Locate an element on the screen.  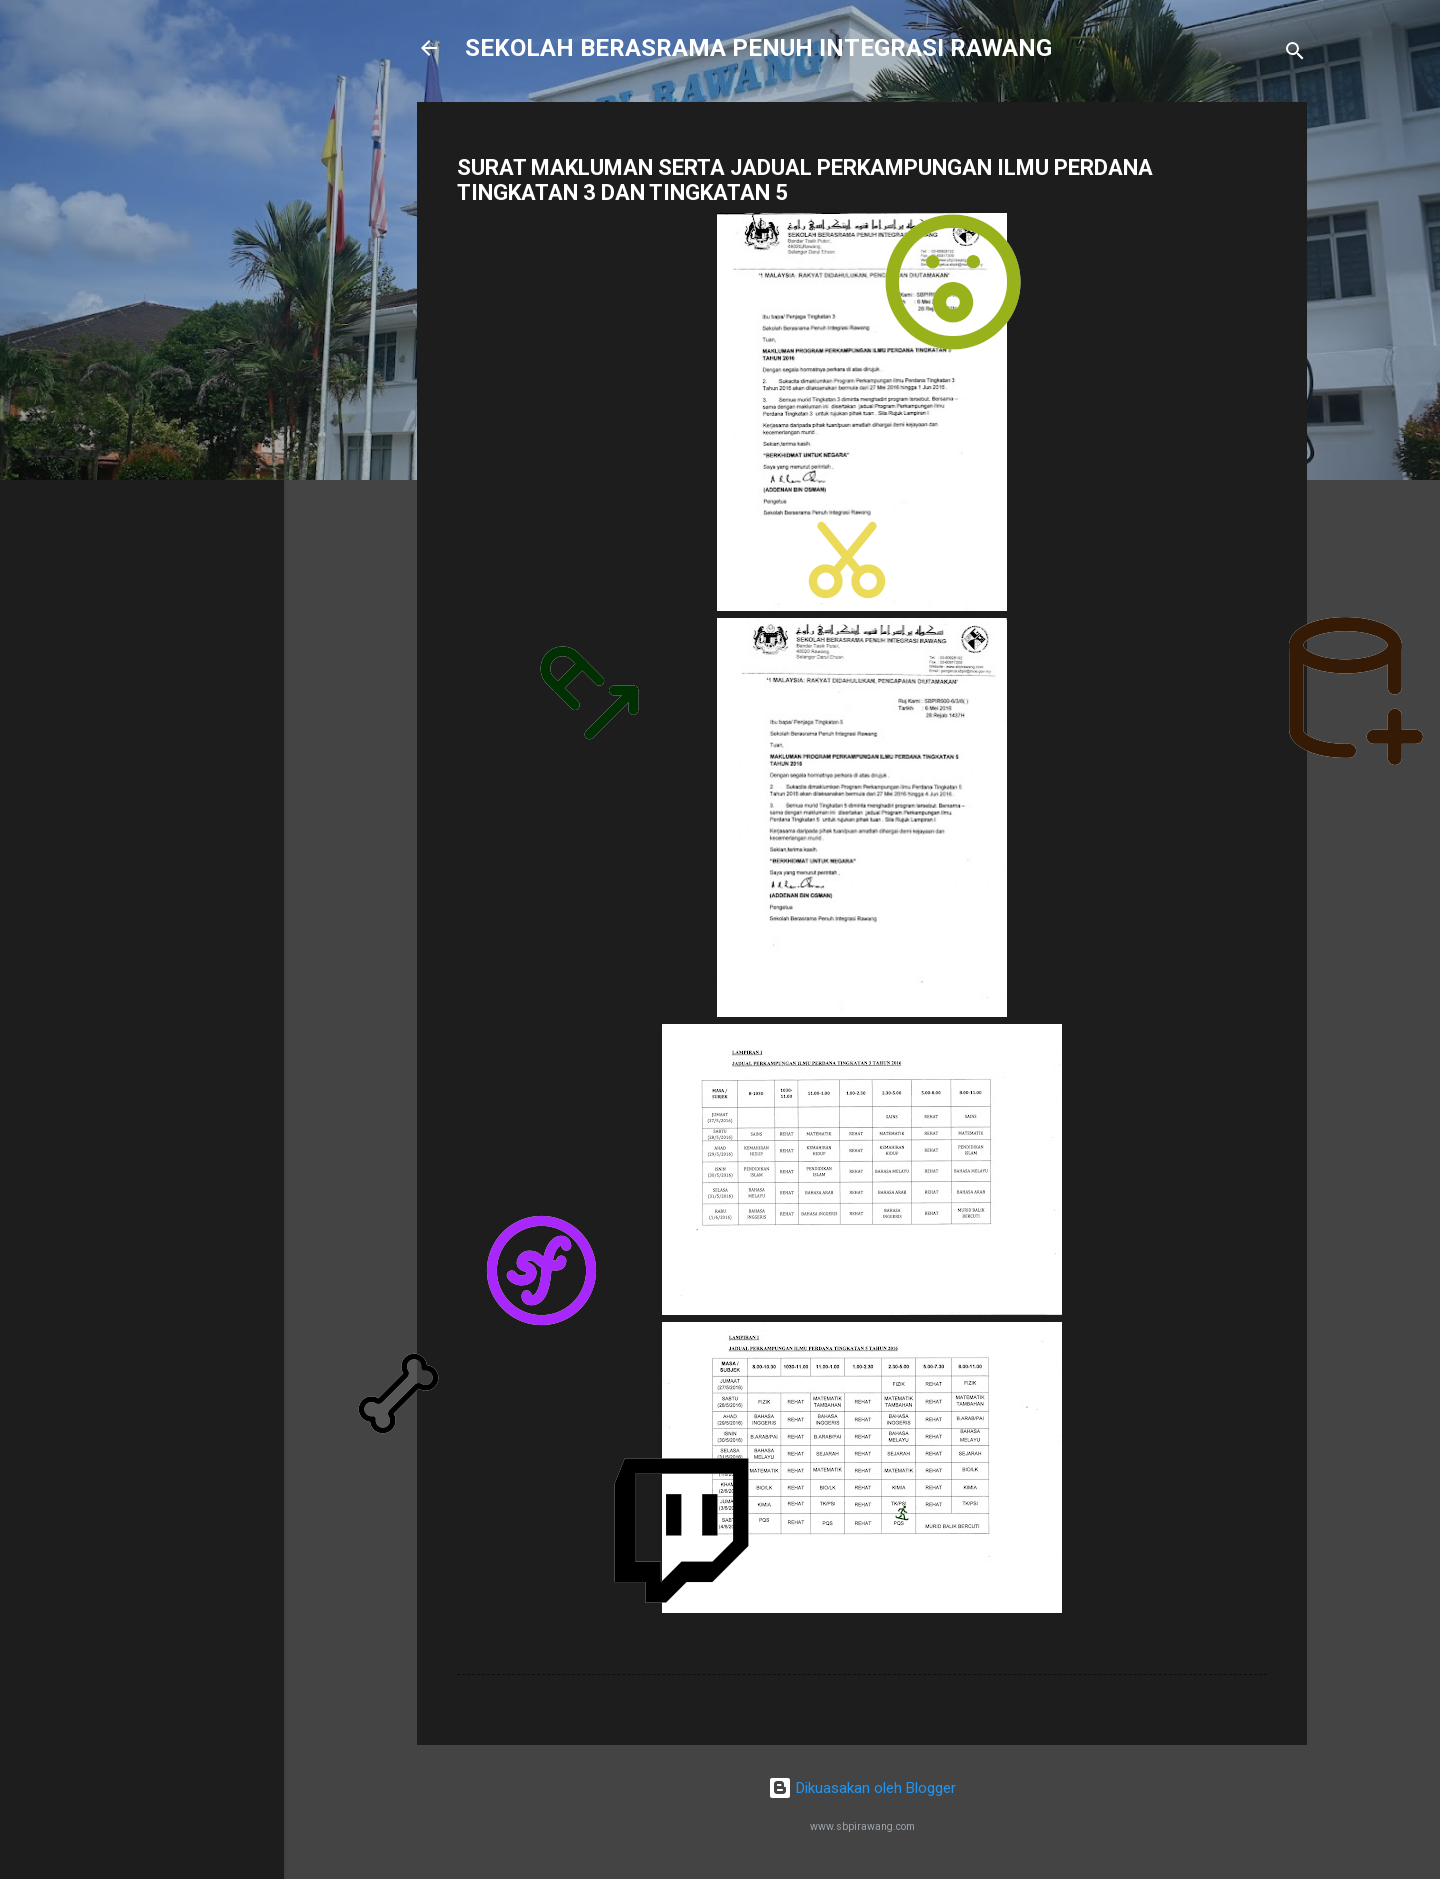
symfony framework logo is located at coordinates (541, 1270).